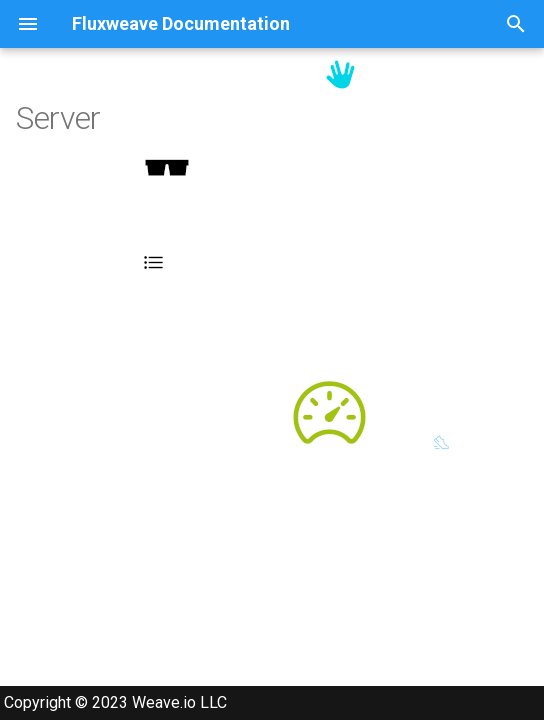 The width and height of the screenshot is (544, 720). I want to click on view performance or speed metrics, so click(329, 412).